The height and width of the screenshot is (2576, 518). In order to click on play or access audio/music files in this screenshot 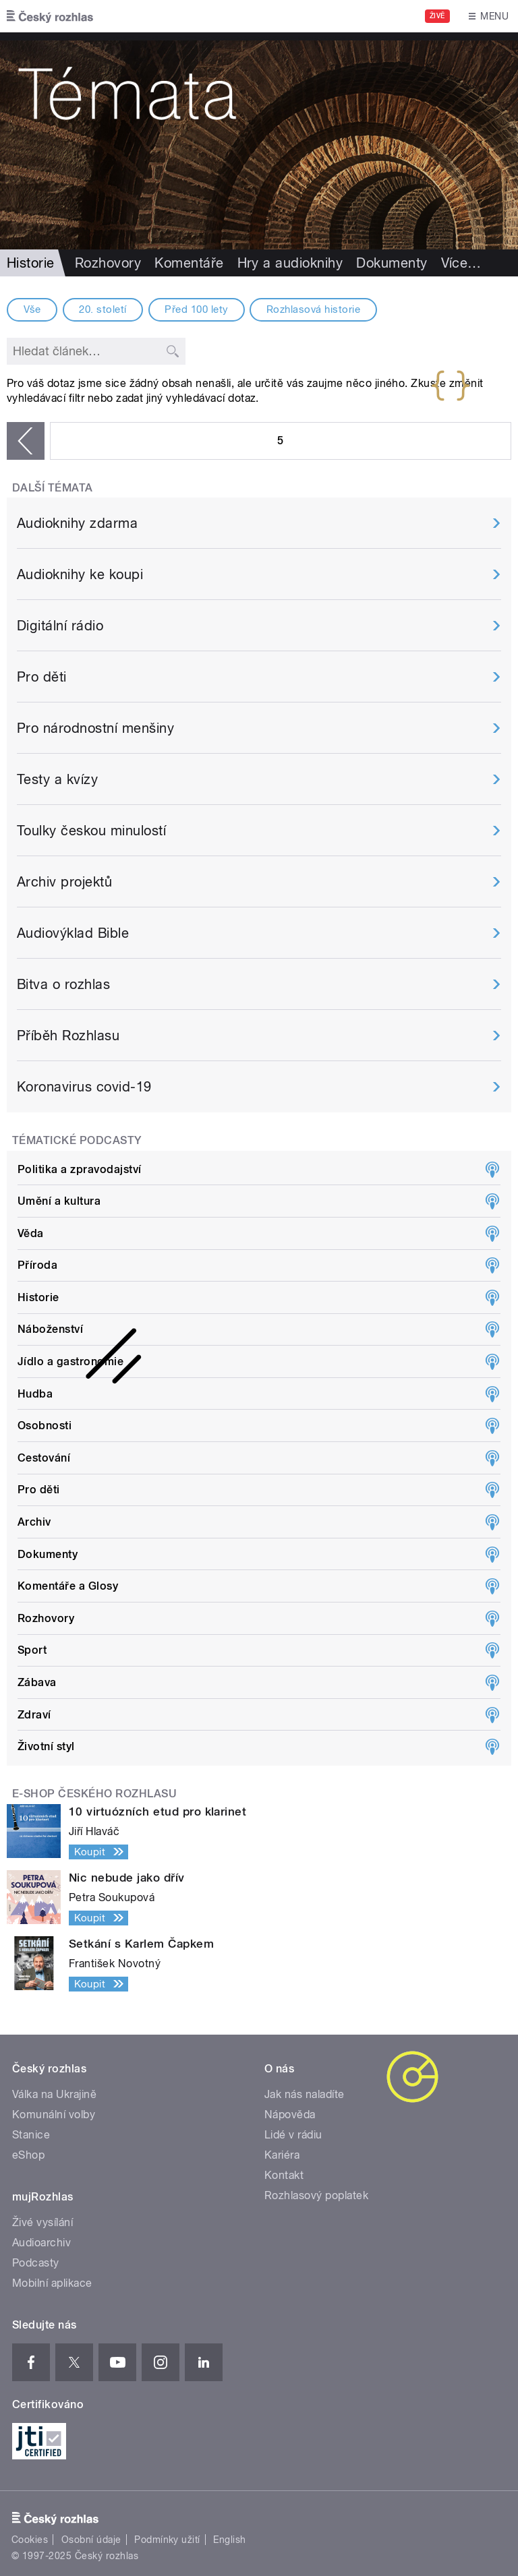, I will do `click(412, 2076)`.